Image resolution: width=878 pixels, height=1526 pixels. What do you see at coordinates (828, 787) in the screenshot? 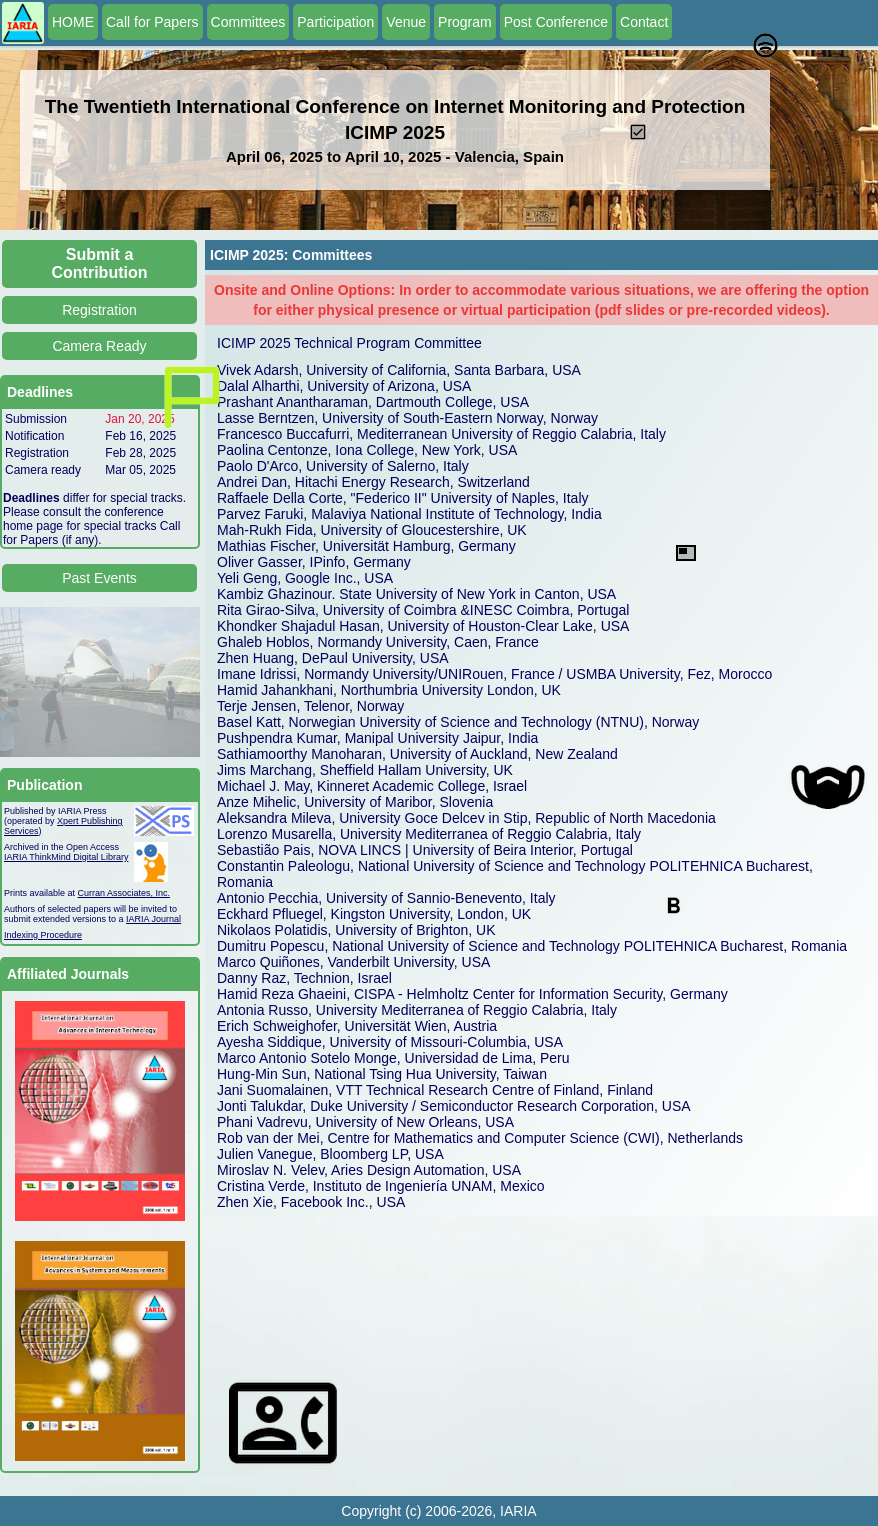
I see `indicates mask required or health safety guidelines` at bounding box center [828, 787].